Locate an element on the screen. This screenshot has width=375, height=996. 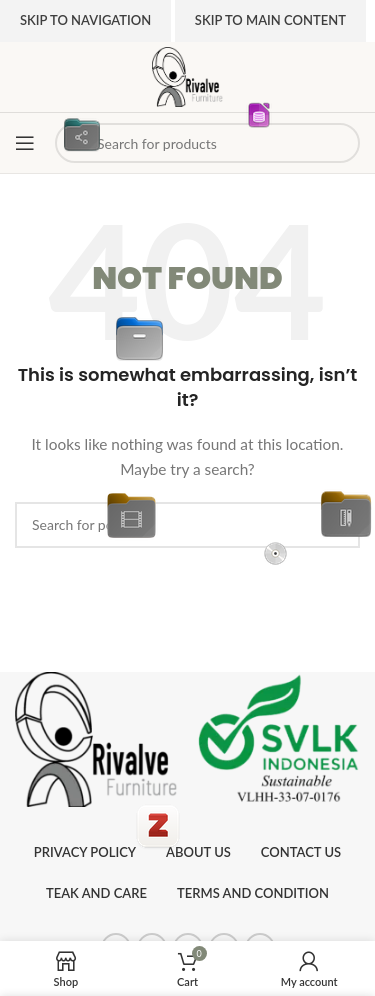
open LibreOffice Base database application is located at coordinates (259, 115).